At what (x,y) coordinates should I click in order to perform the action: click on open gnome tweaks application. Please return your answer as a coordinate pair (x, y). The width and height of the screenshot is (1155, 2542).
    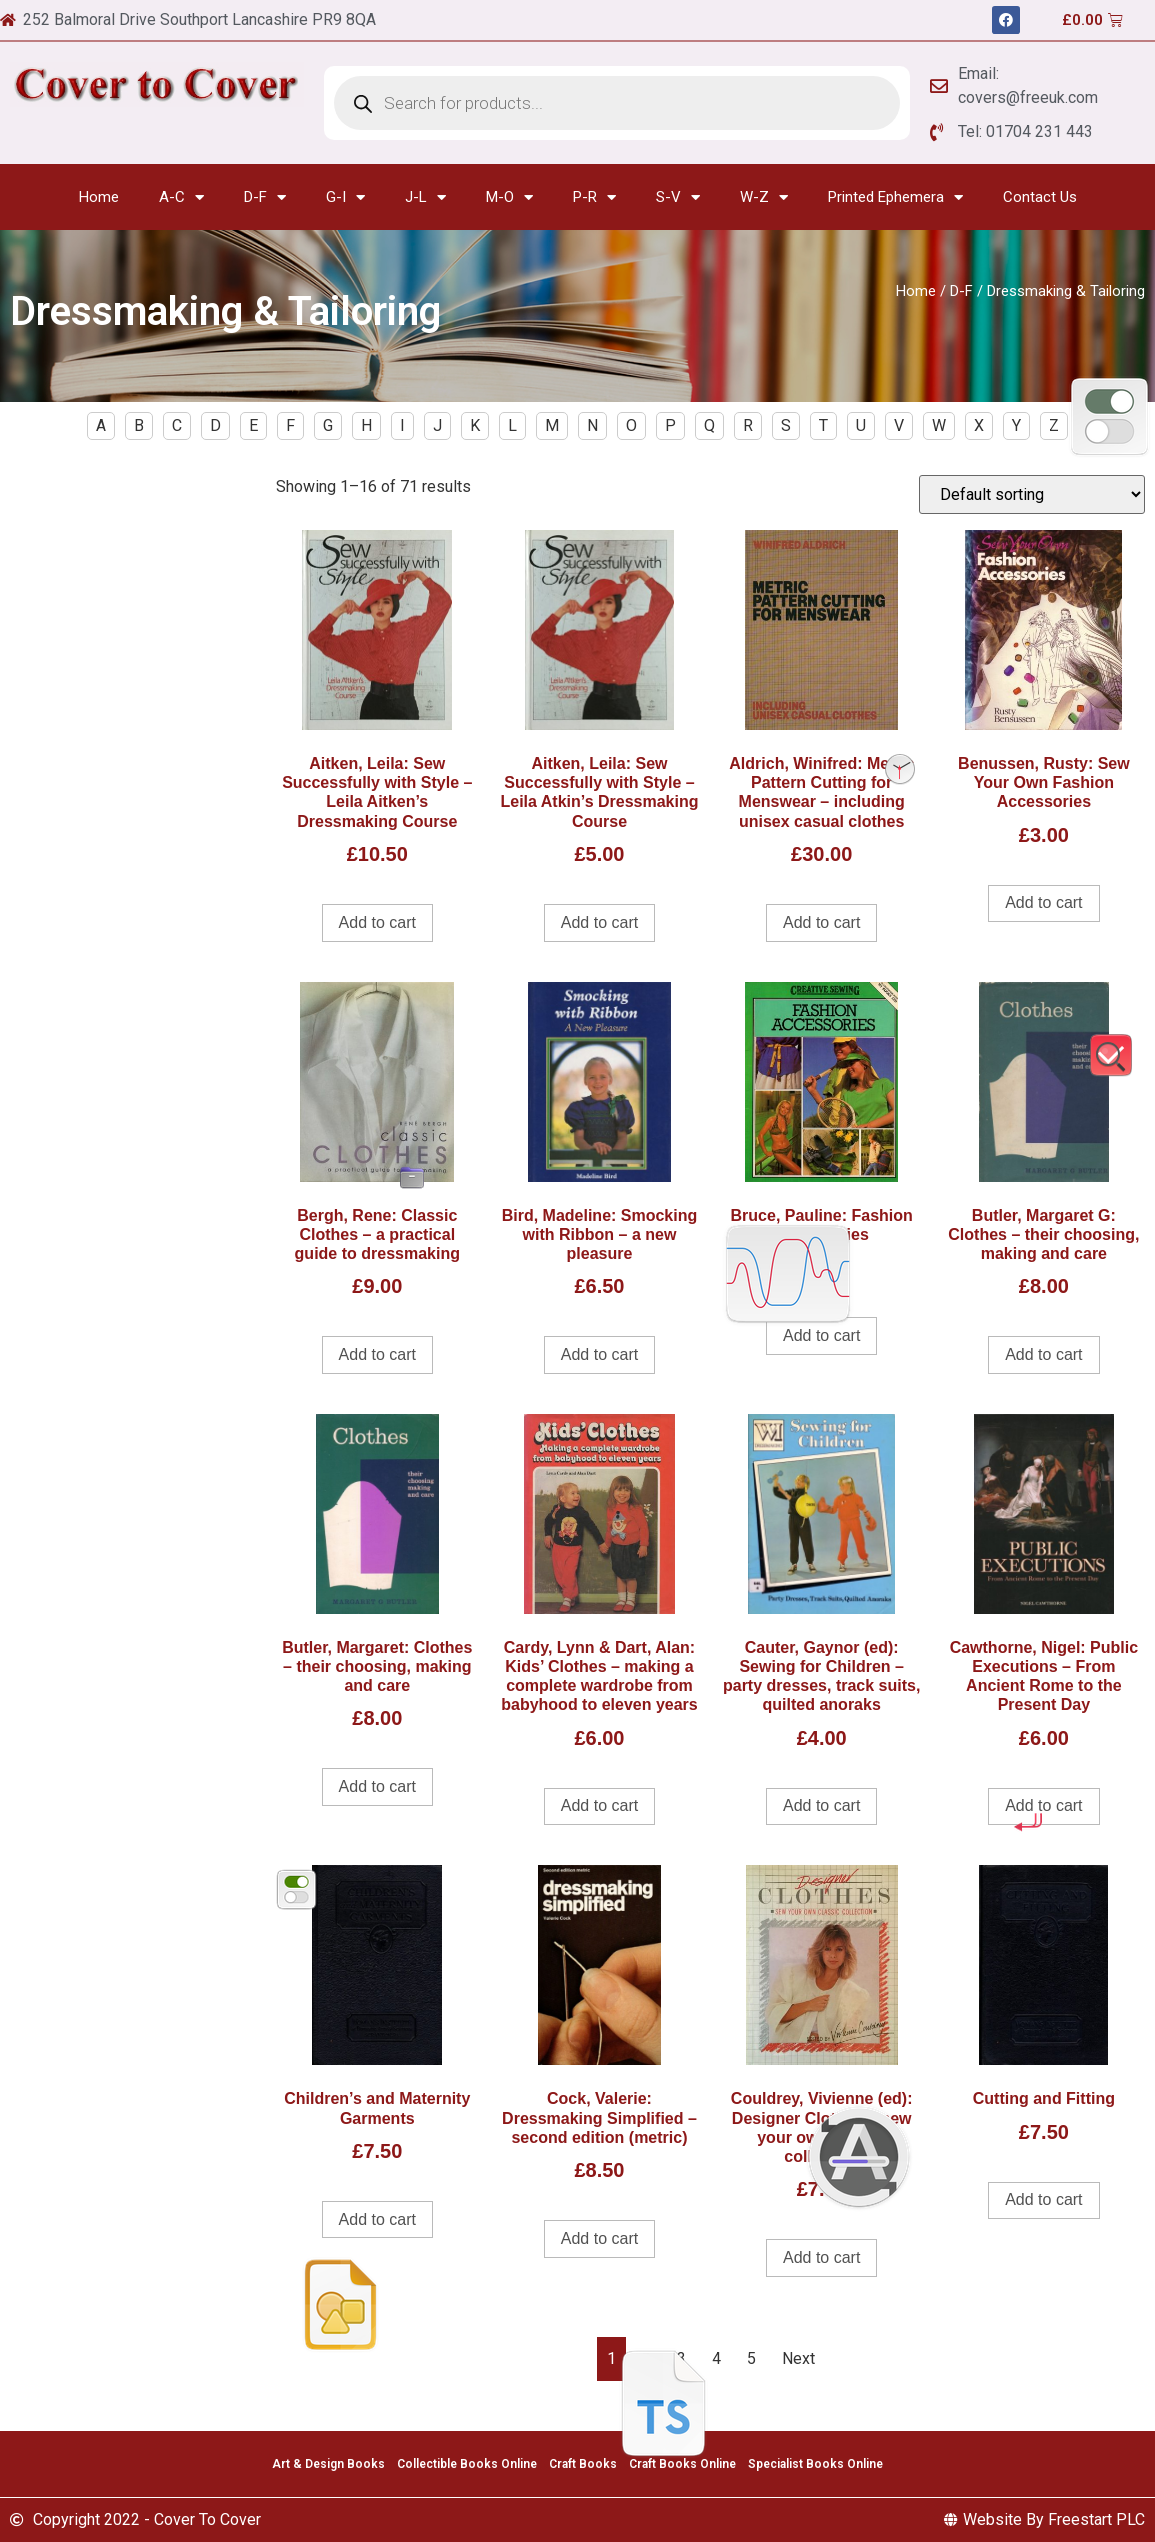
    Looking at the image, I should click on (1109, 416).